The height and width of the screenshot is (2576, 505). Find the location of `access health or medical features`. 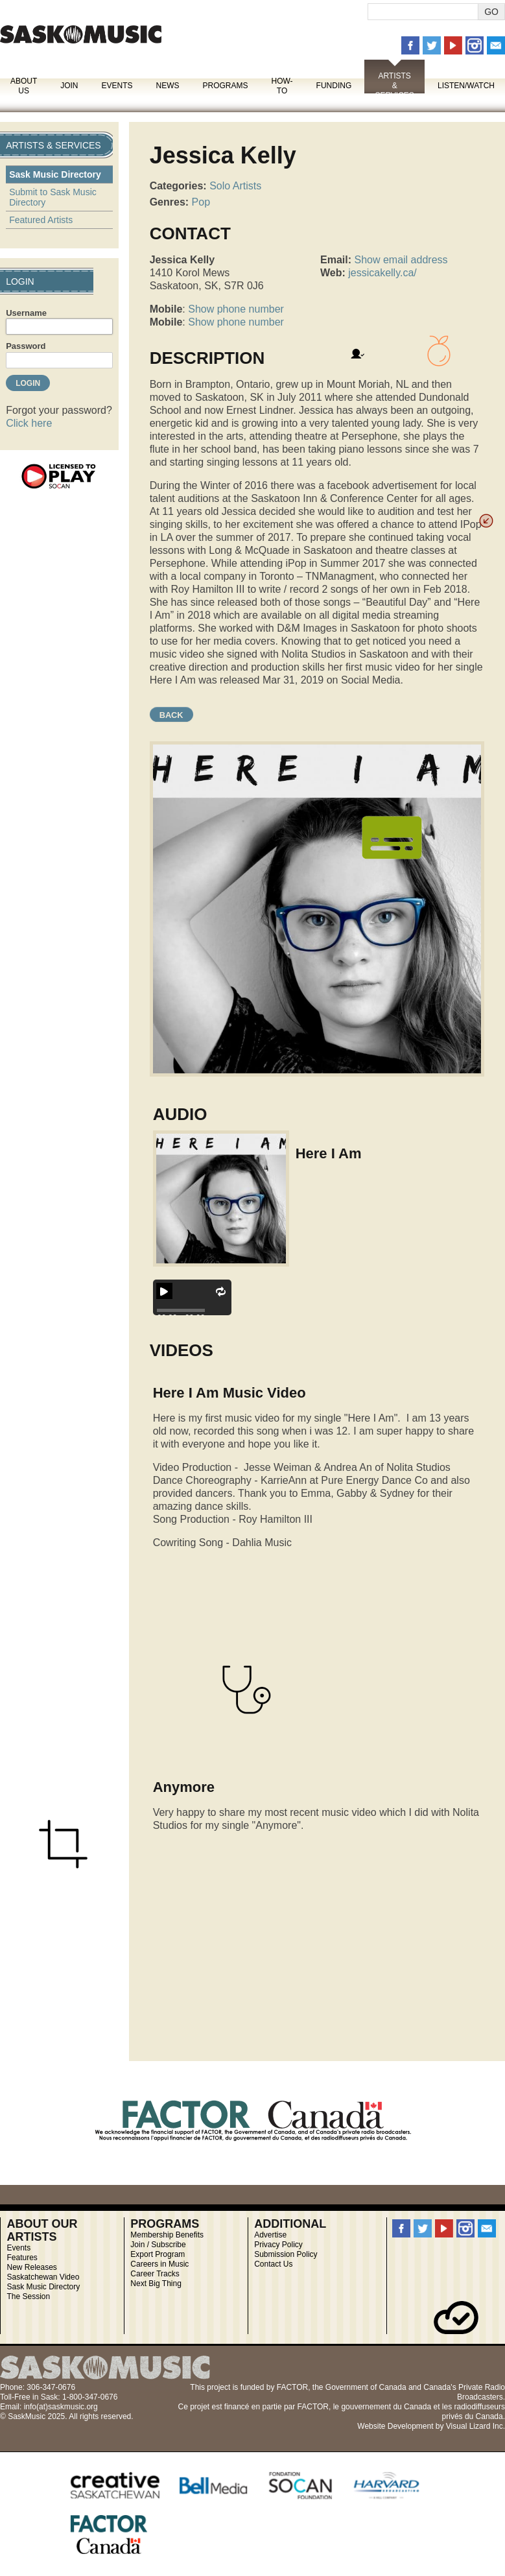

access health or medical features is located at coordinates (242, 1688).